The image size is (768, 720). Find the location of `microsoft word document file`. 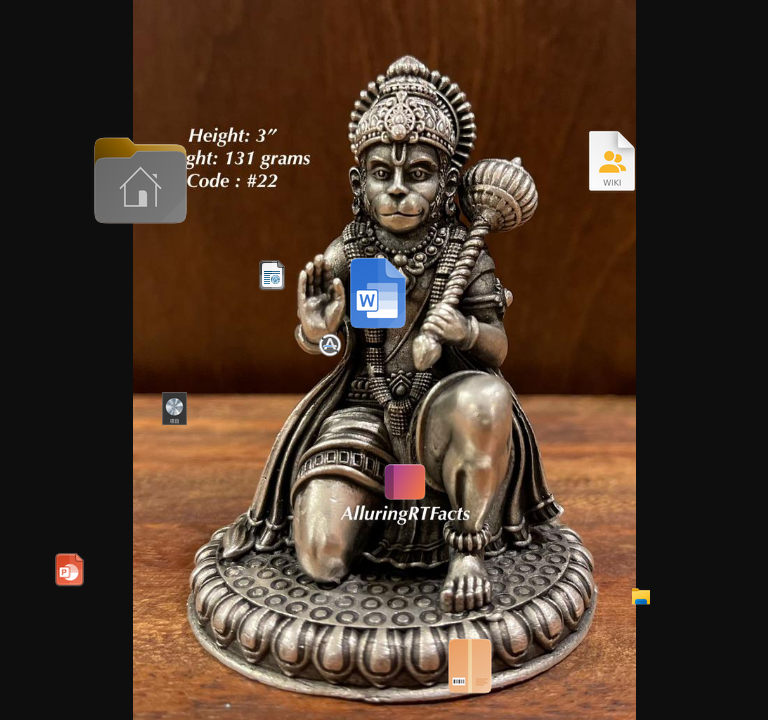

microsoft word document file is located at coordinates (378, 293).